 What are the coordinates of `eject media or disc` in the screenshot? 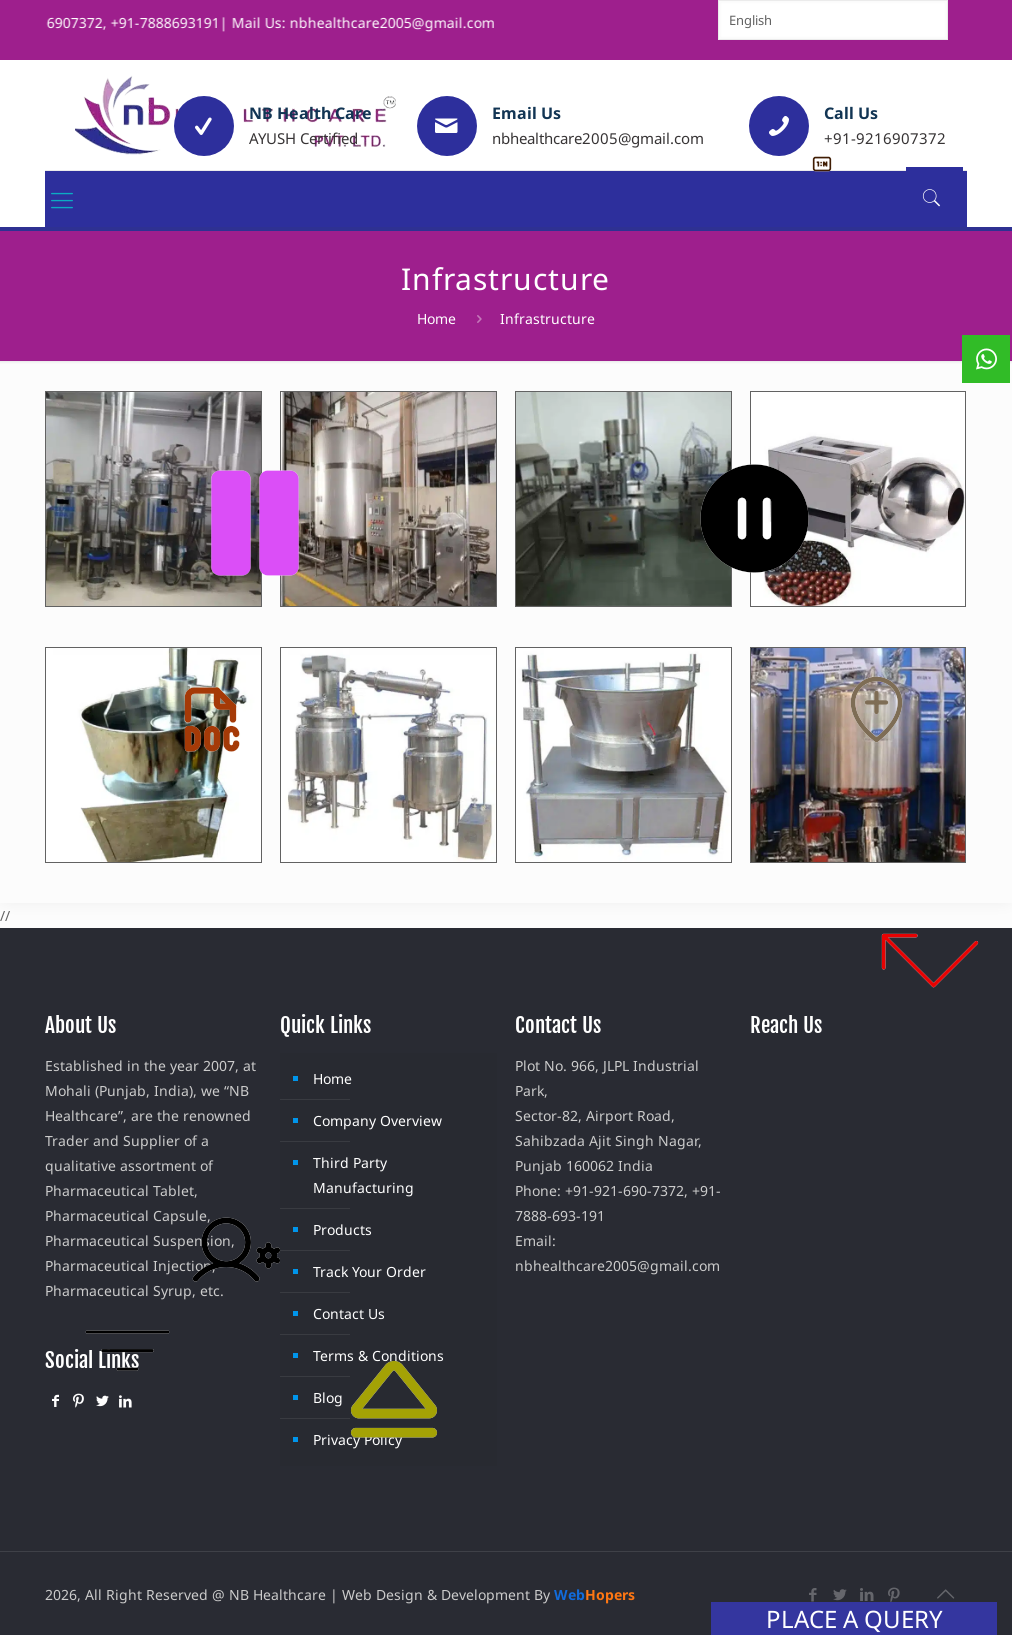 It's located at (394, 1404).